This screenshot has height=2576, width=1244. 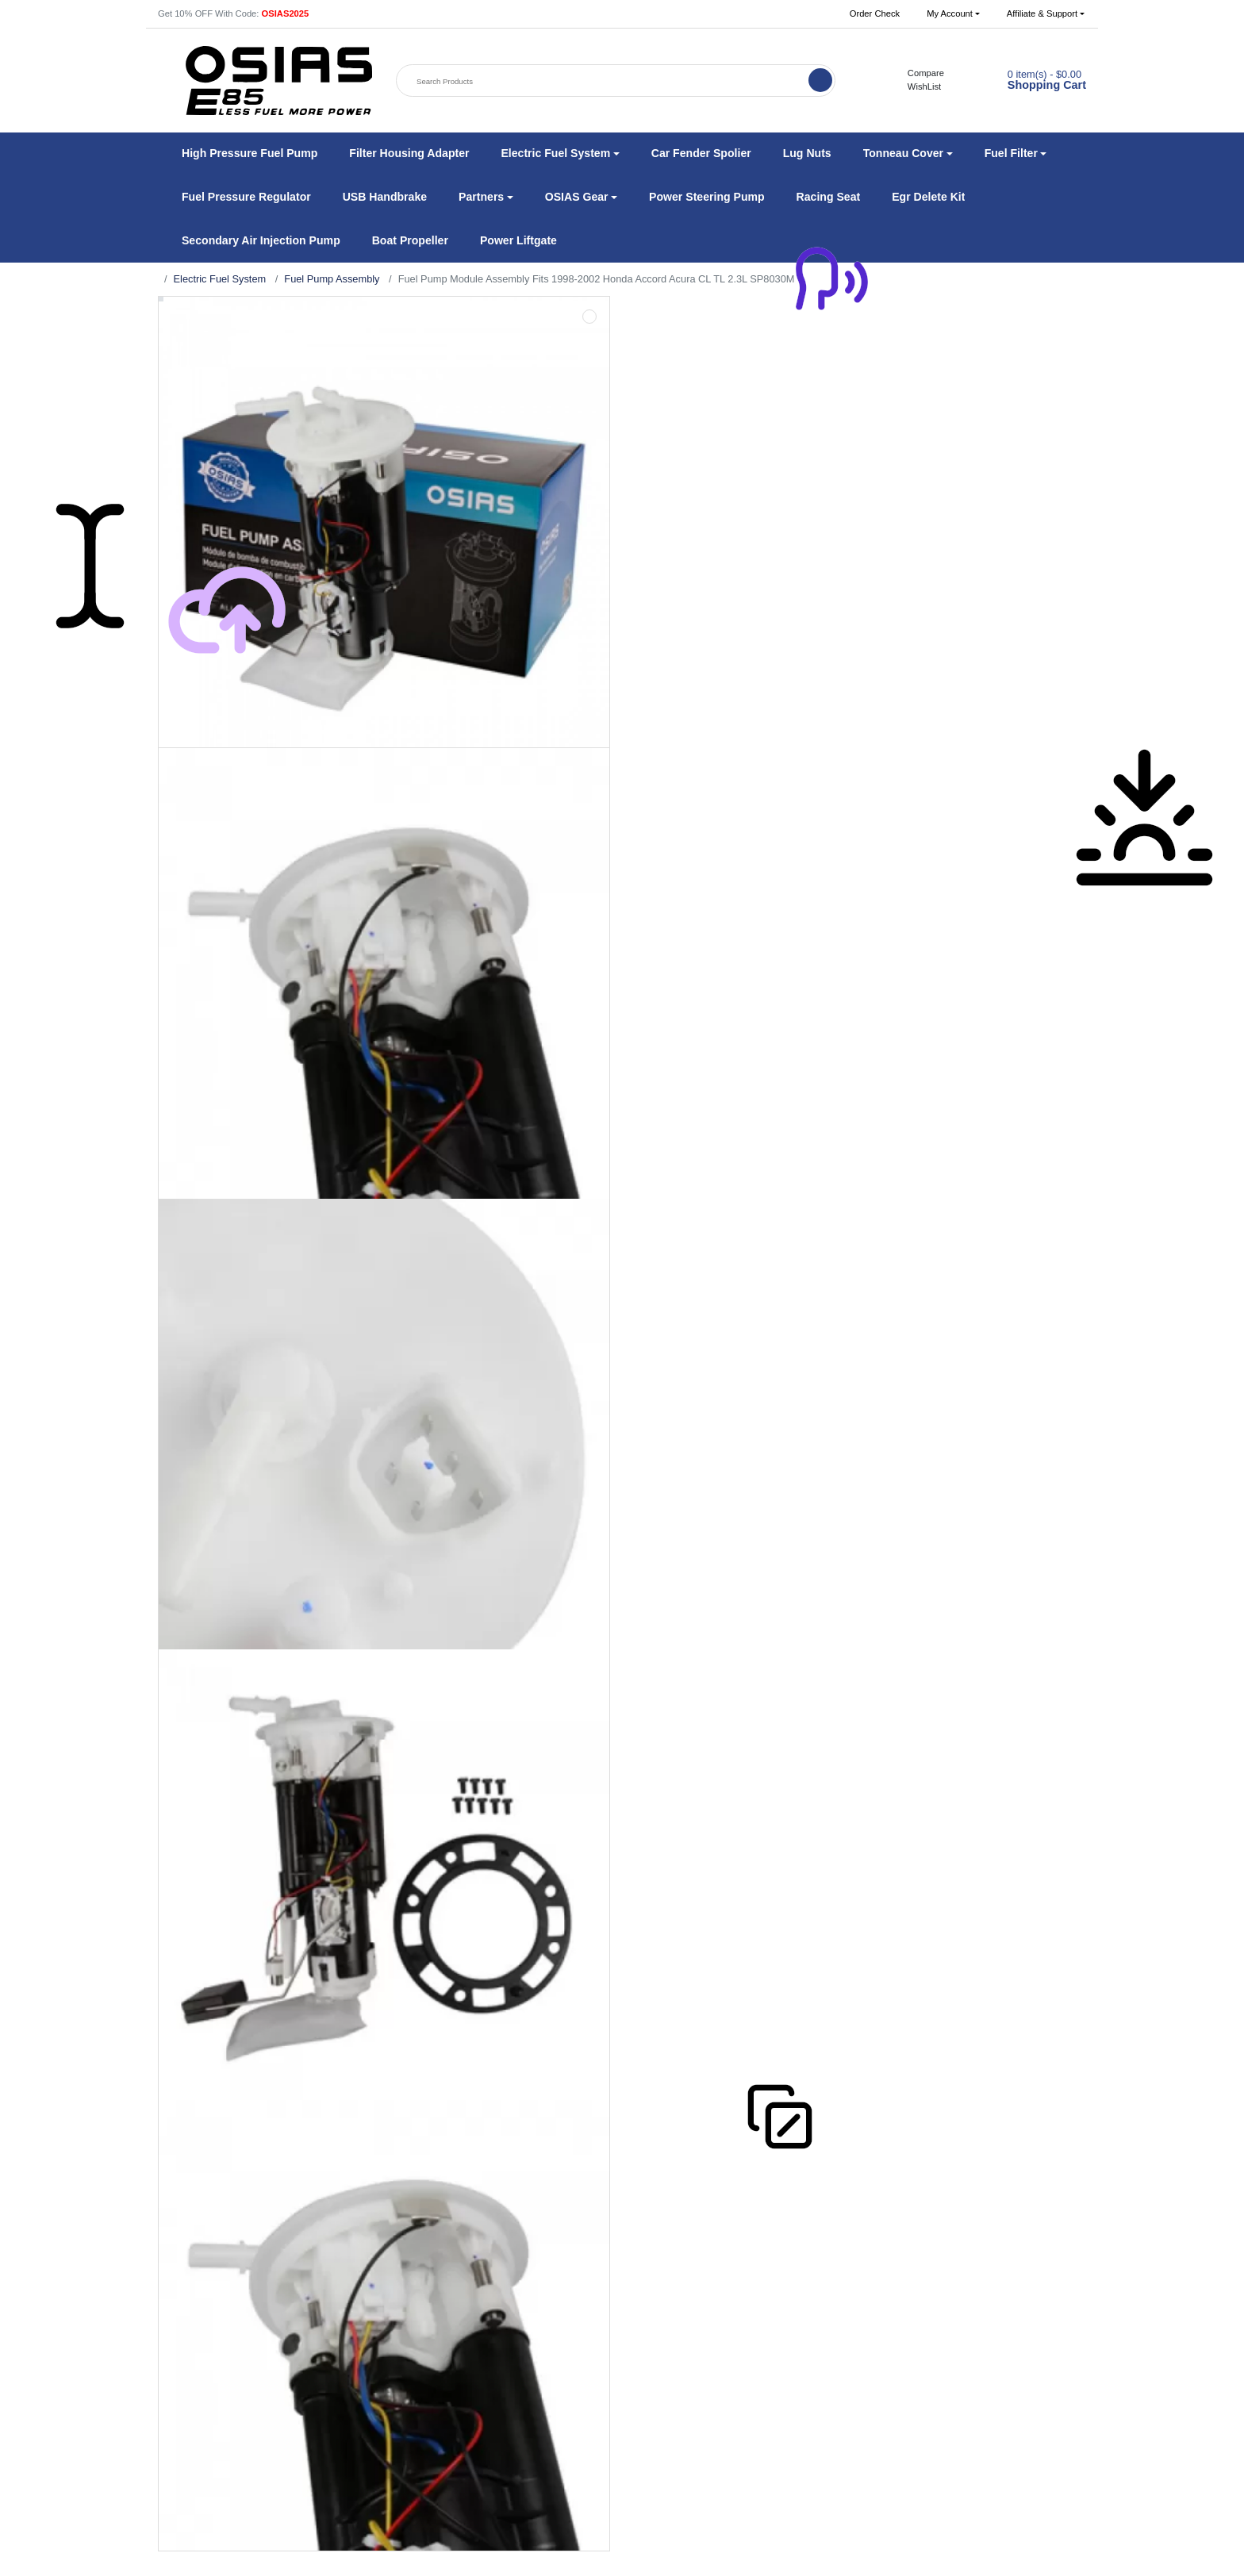 What do you see at coordinates (90, 566) in the screenshot?
I see `indicates an active text input field` at bounding box center [90, 566].